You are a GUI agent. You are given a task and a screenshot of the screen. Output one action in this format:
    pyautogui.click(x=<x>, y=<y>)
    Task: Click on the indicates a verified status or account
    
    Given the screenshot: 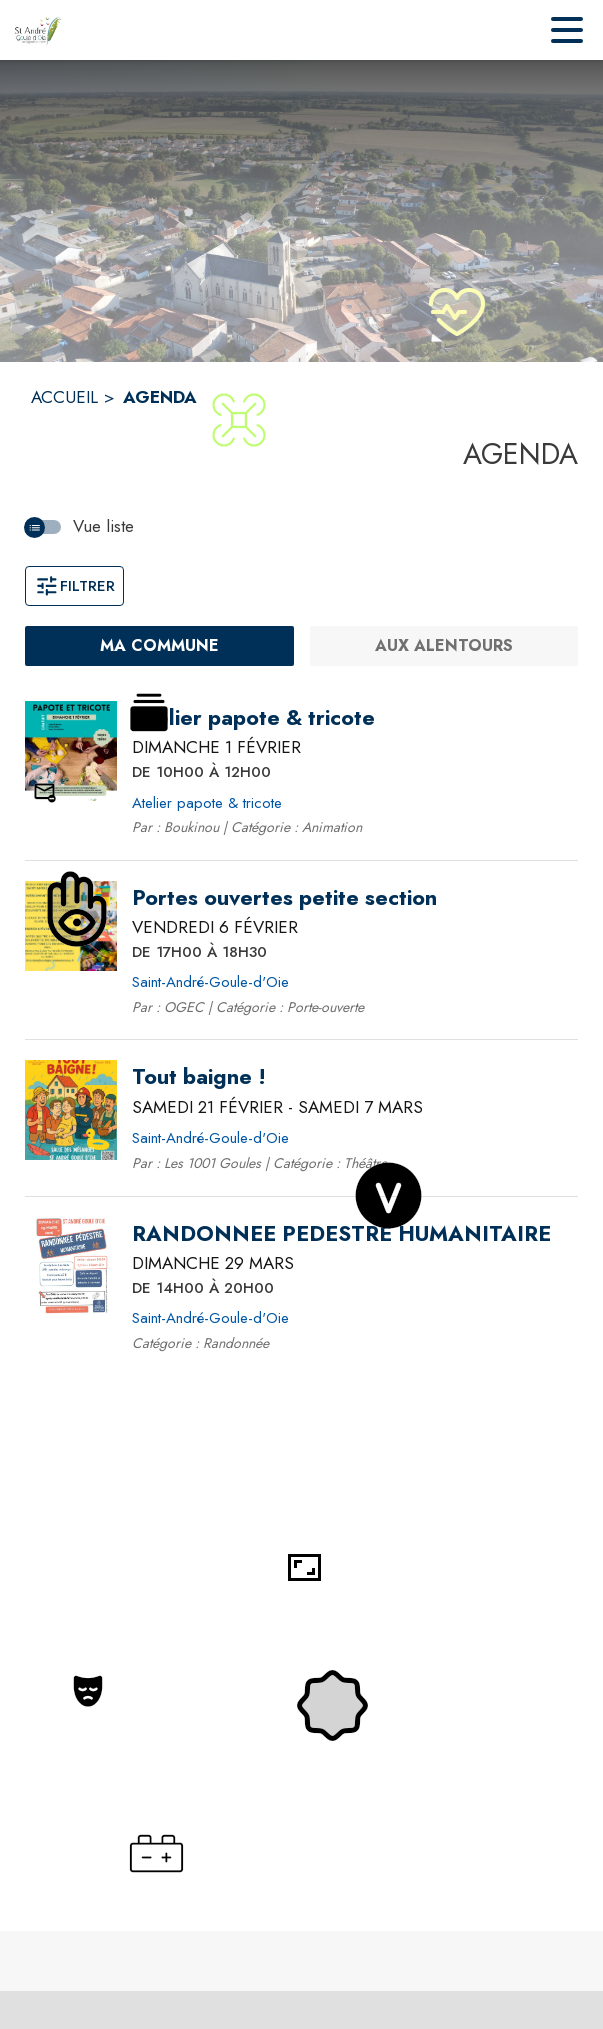 What is the action you would take?
    pyautogui.click(x=388, y=1195)
    